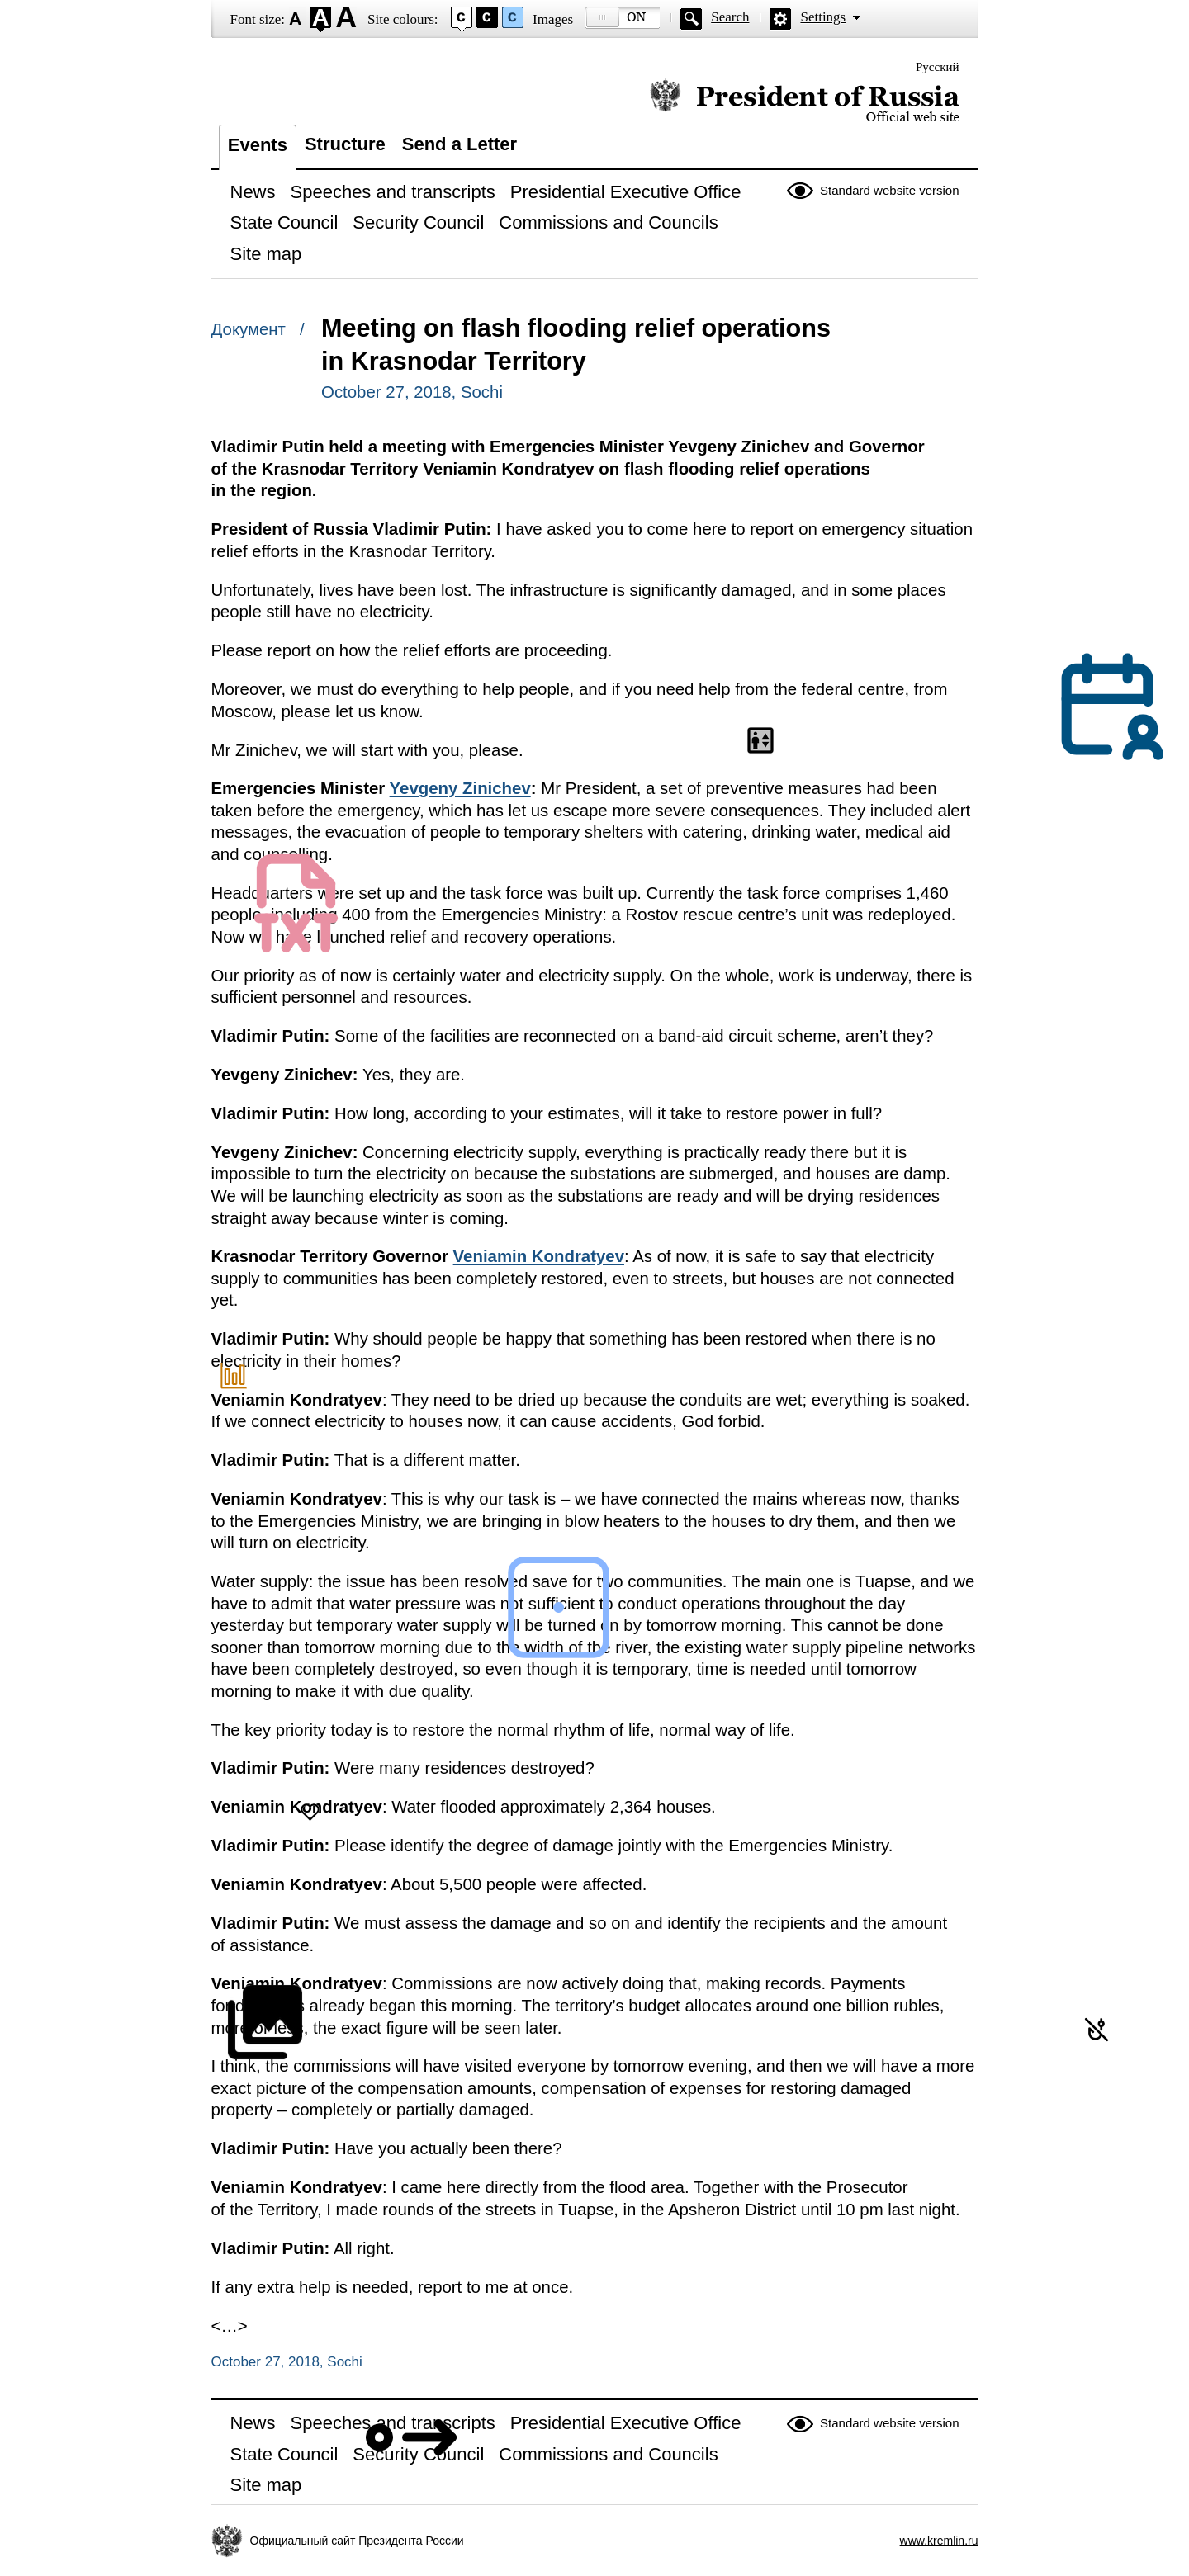 This screenshot has width=1189, height=2576. I want to click on view photo collections or albums, so click(265, 2022).